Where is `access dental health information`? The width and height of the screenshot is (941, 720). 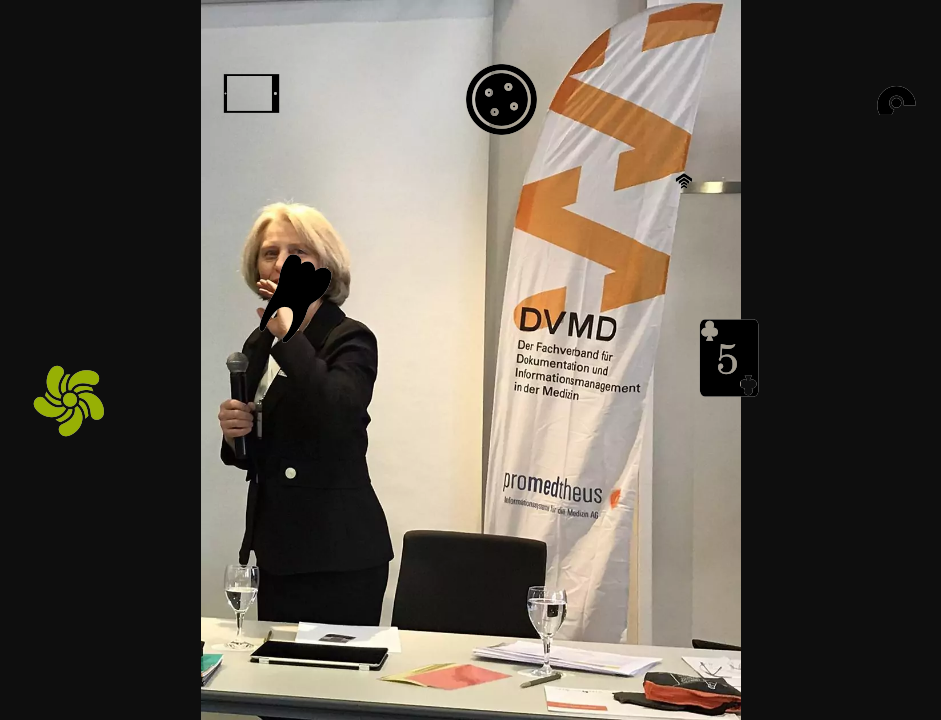
access dental health information is located at coordinates (295, 298).